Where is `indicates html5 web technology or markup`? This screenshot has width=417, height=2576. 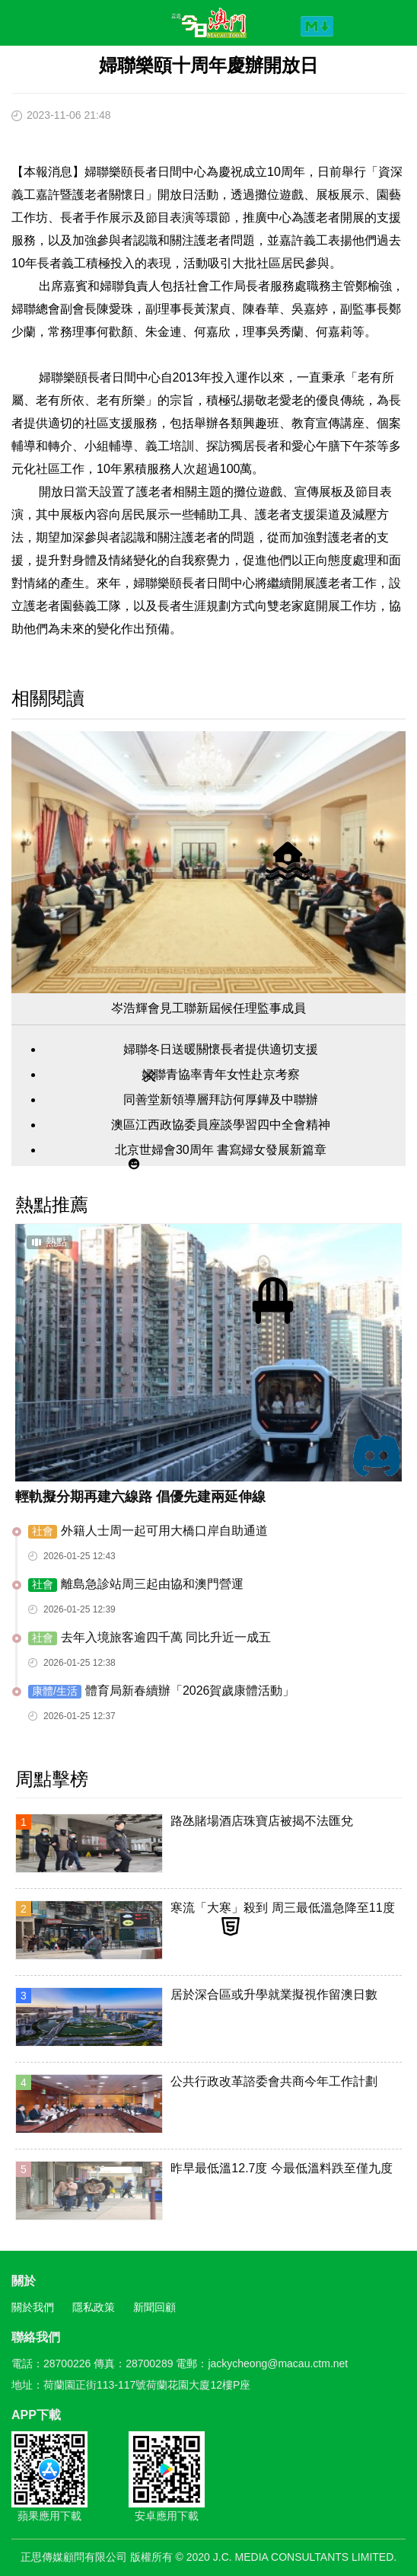
indicates html5 web technology or markup is located at coordinates (231, 1926).